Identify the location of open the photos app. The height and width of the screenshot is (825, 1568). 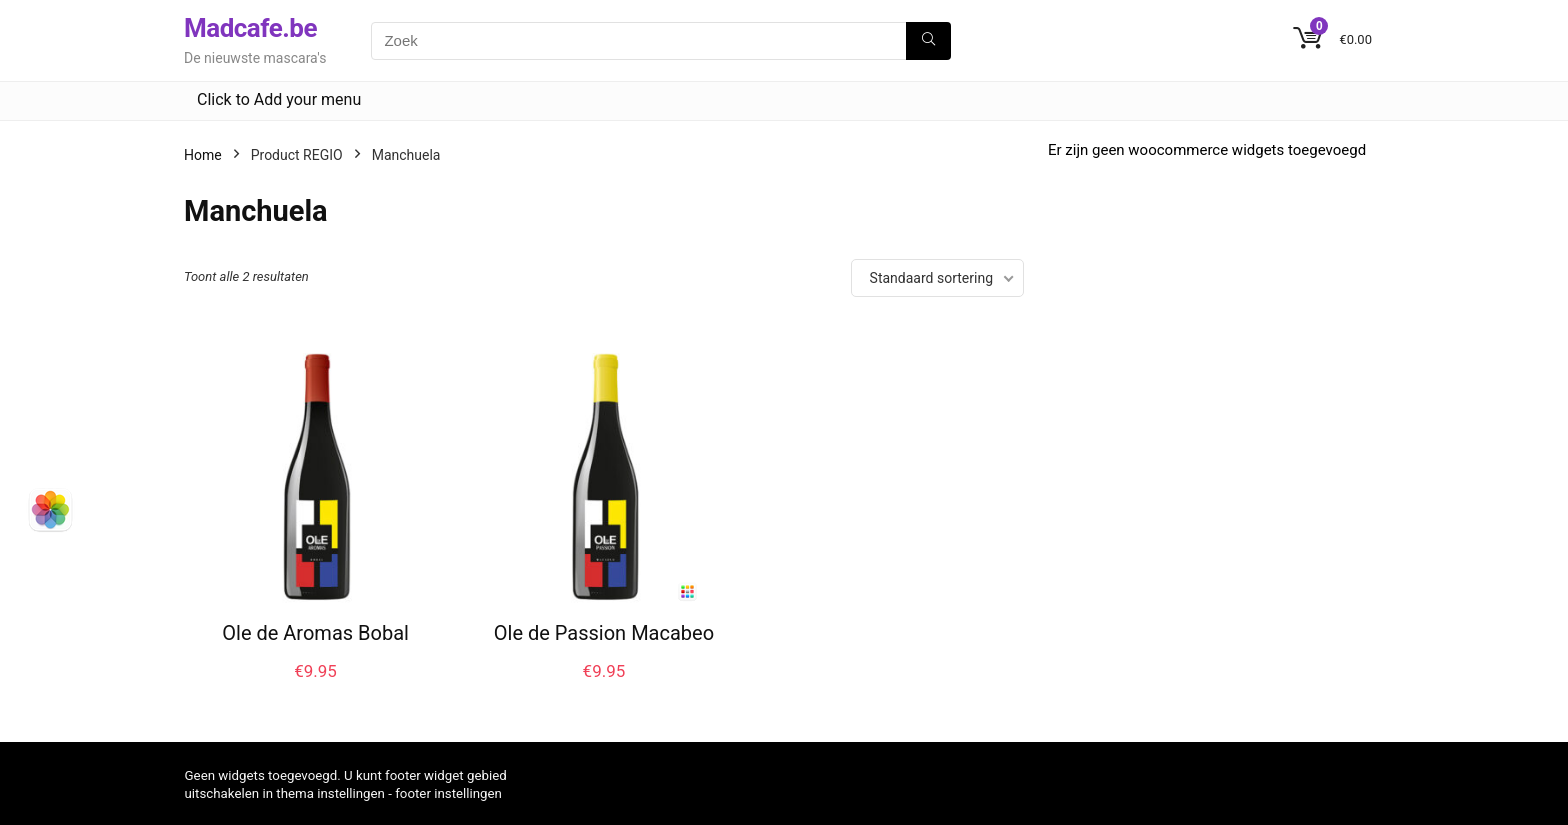
(50, 509).